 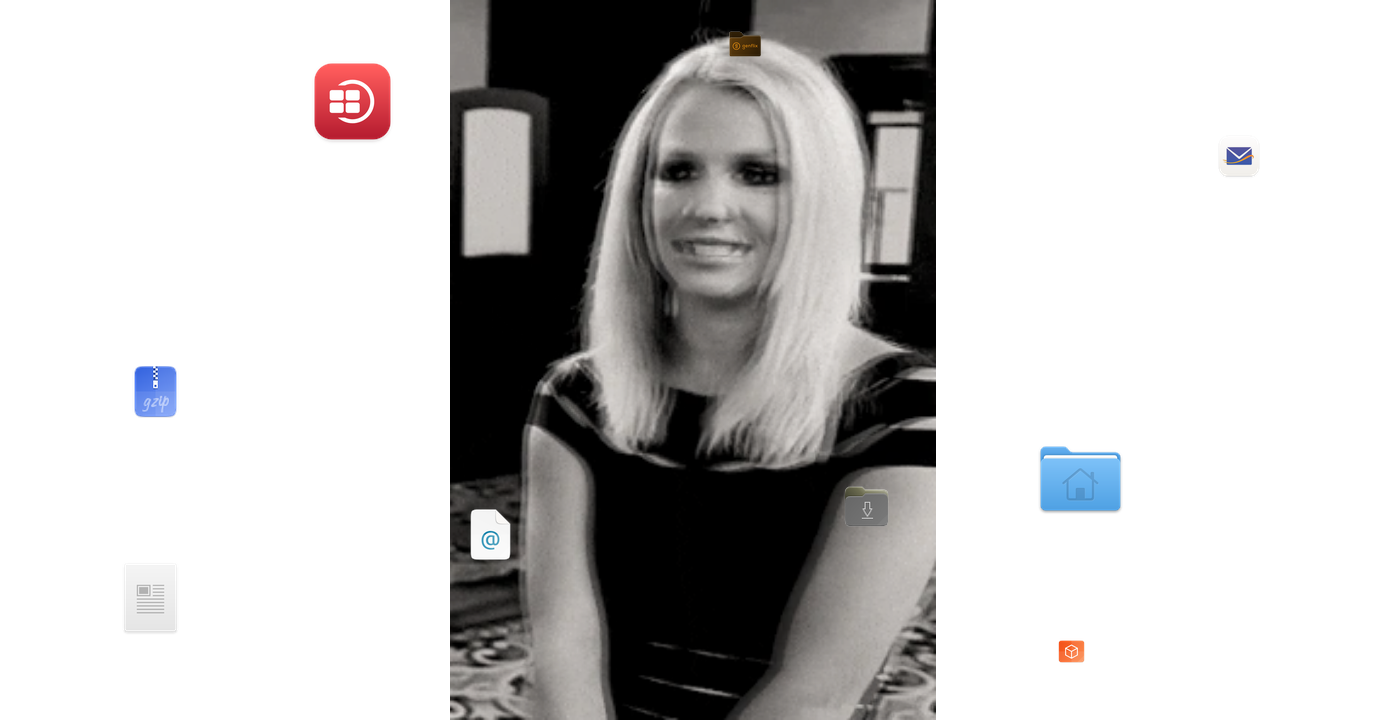 I want to click on open a 3D model file, so click(x=1071, y=650).